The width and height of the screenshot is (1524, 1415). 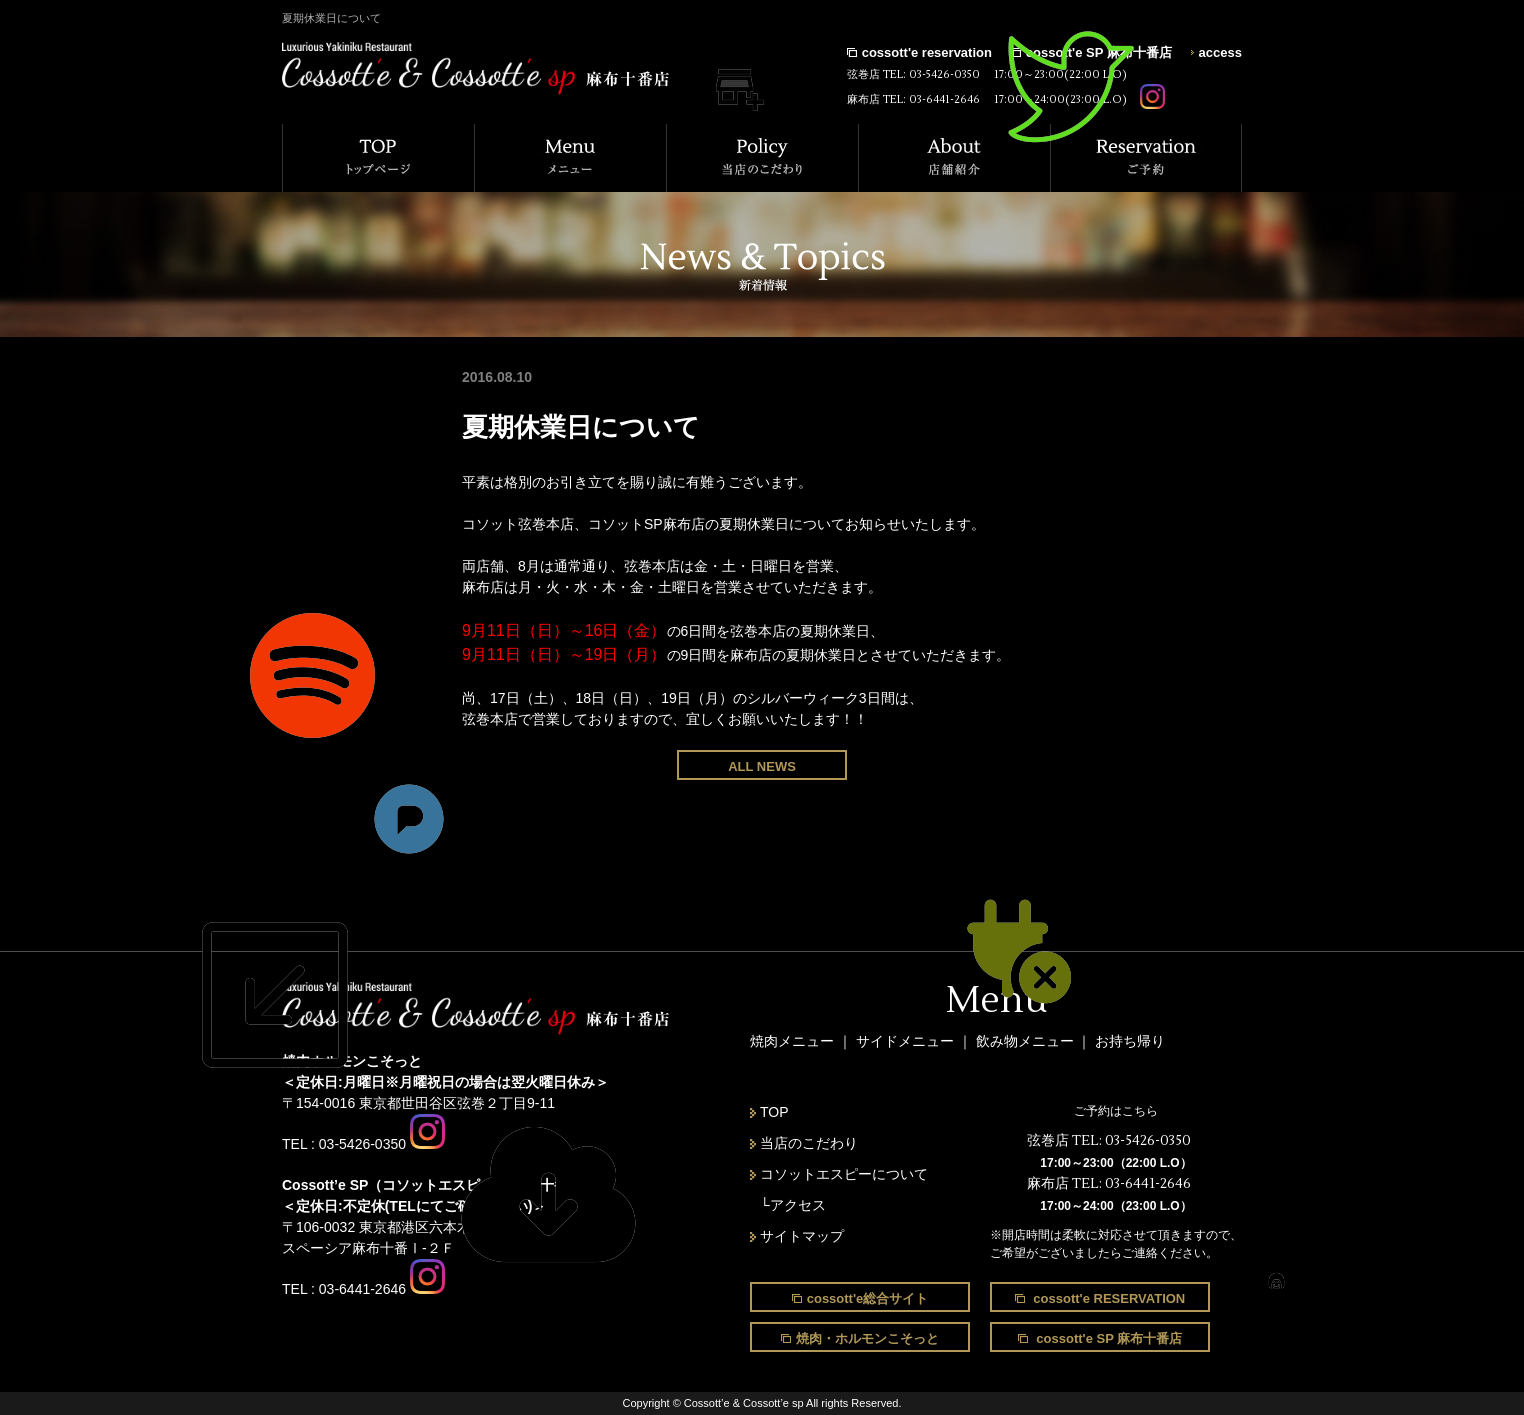 What do you see at coordinates (1013, 951) in the screenshot?
I see `connection failed or unavailable` at bounding box center [1013, 951].